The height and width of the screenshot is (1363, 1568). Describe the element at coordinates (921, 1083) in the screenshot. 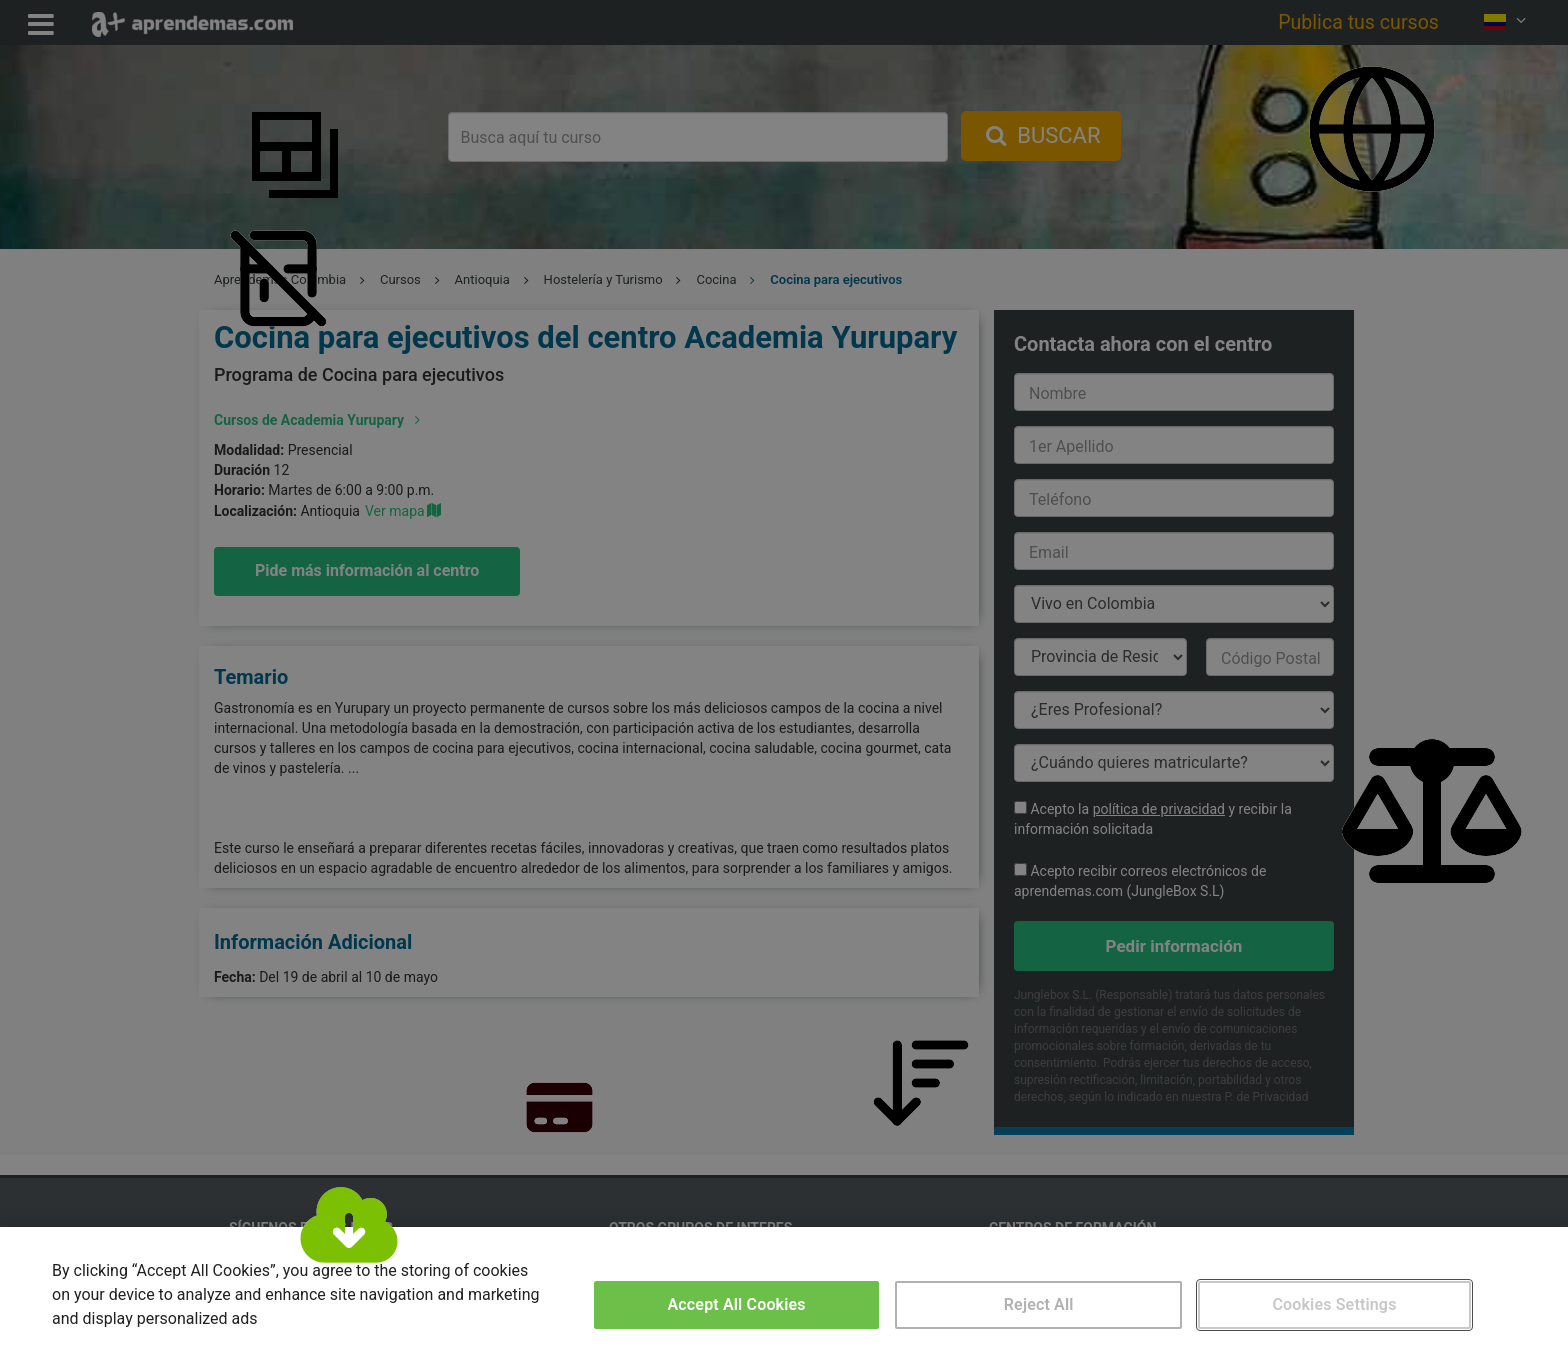

I see `sort list from largest to smallest` at that location.